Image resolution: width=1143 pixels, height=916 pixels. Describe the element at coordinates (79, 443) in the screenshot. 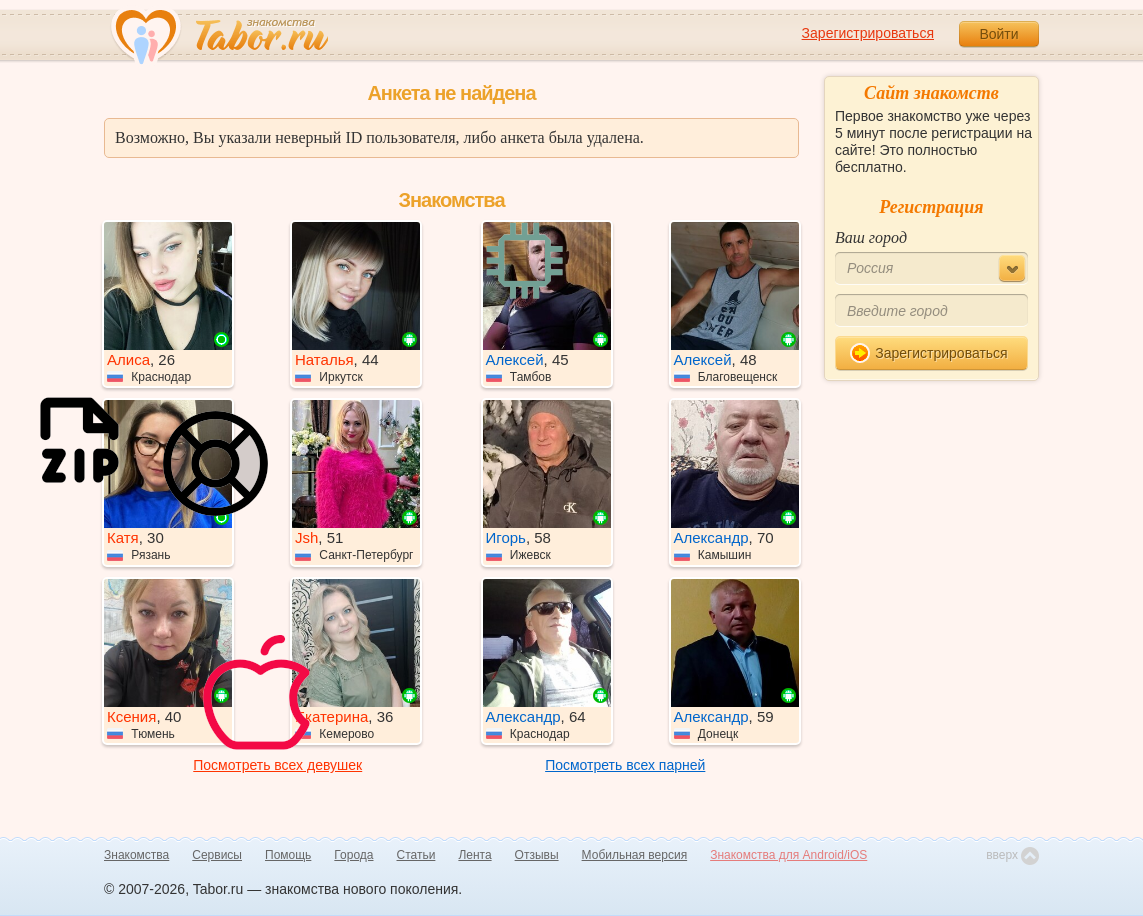

I see `compress files into a zip archive` at that location.